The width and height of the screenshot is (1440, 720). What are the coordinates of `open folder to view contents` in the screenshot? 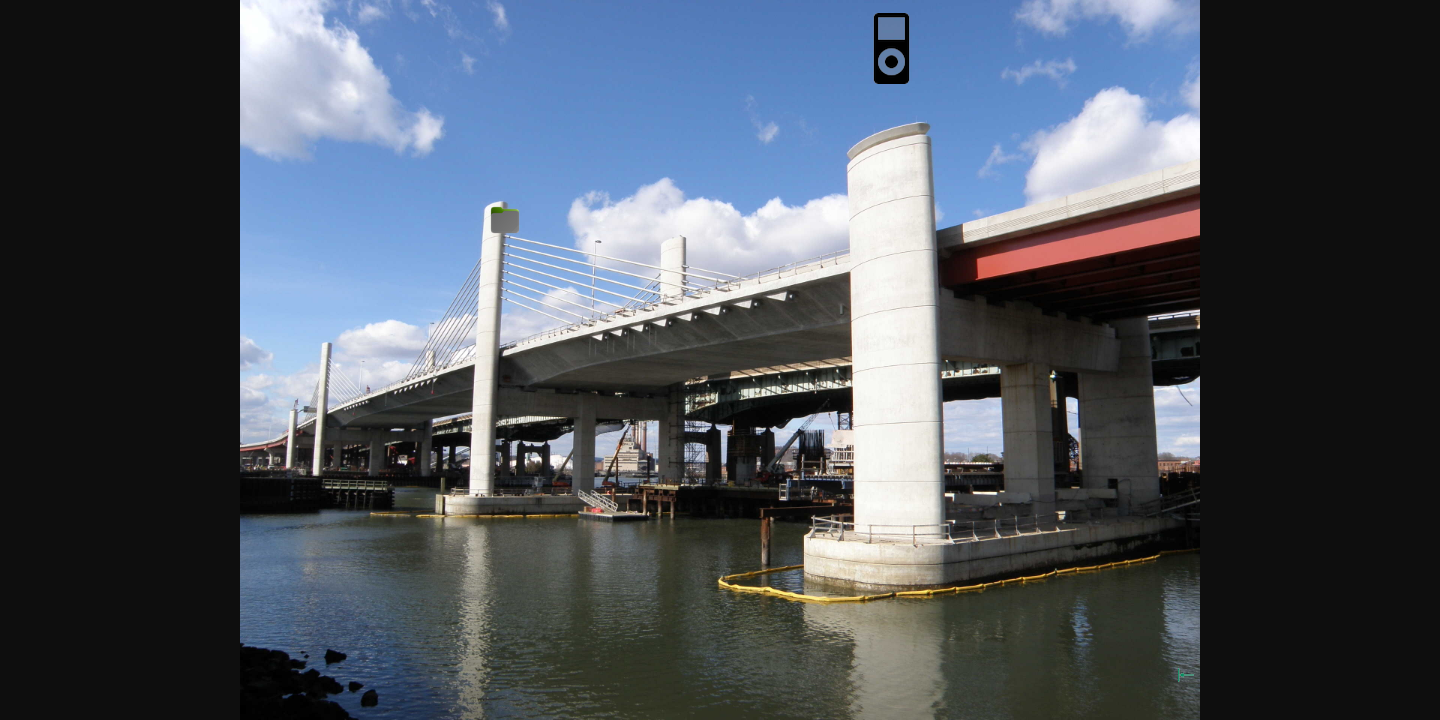 It's located at (505, 220).